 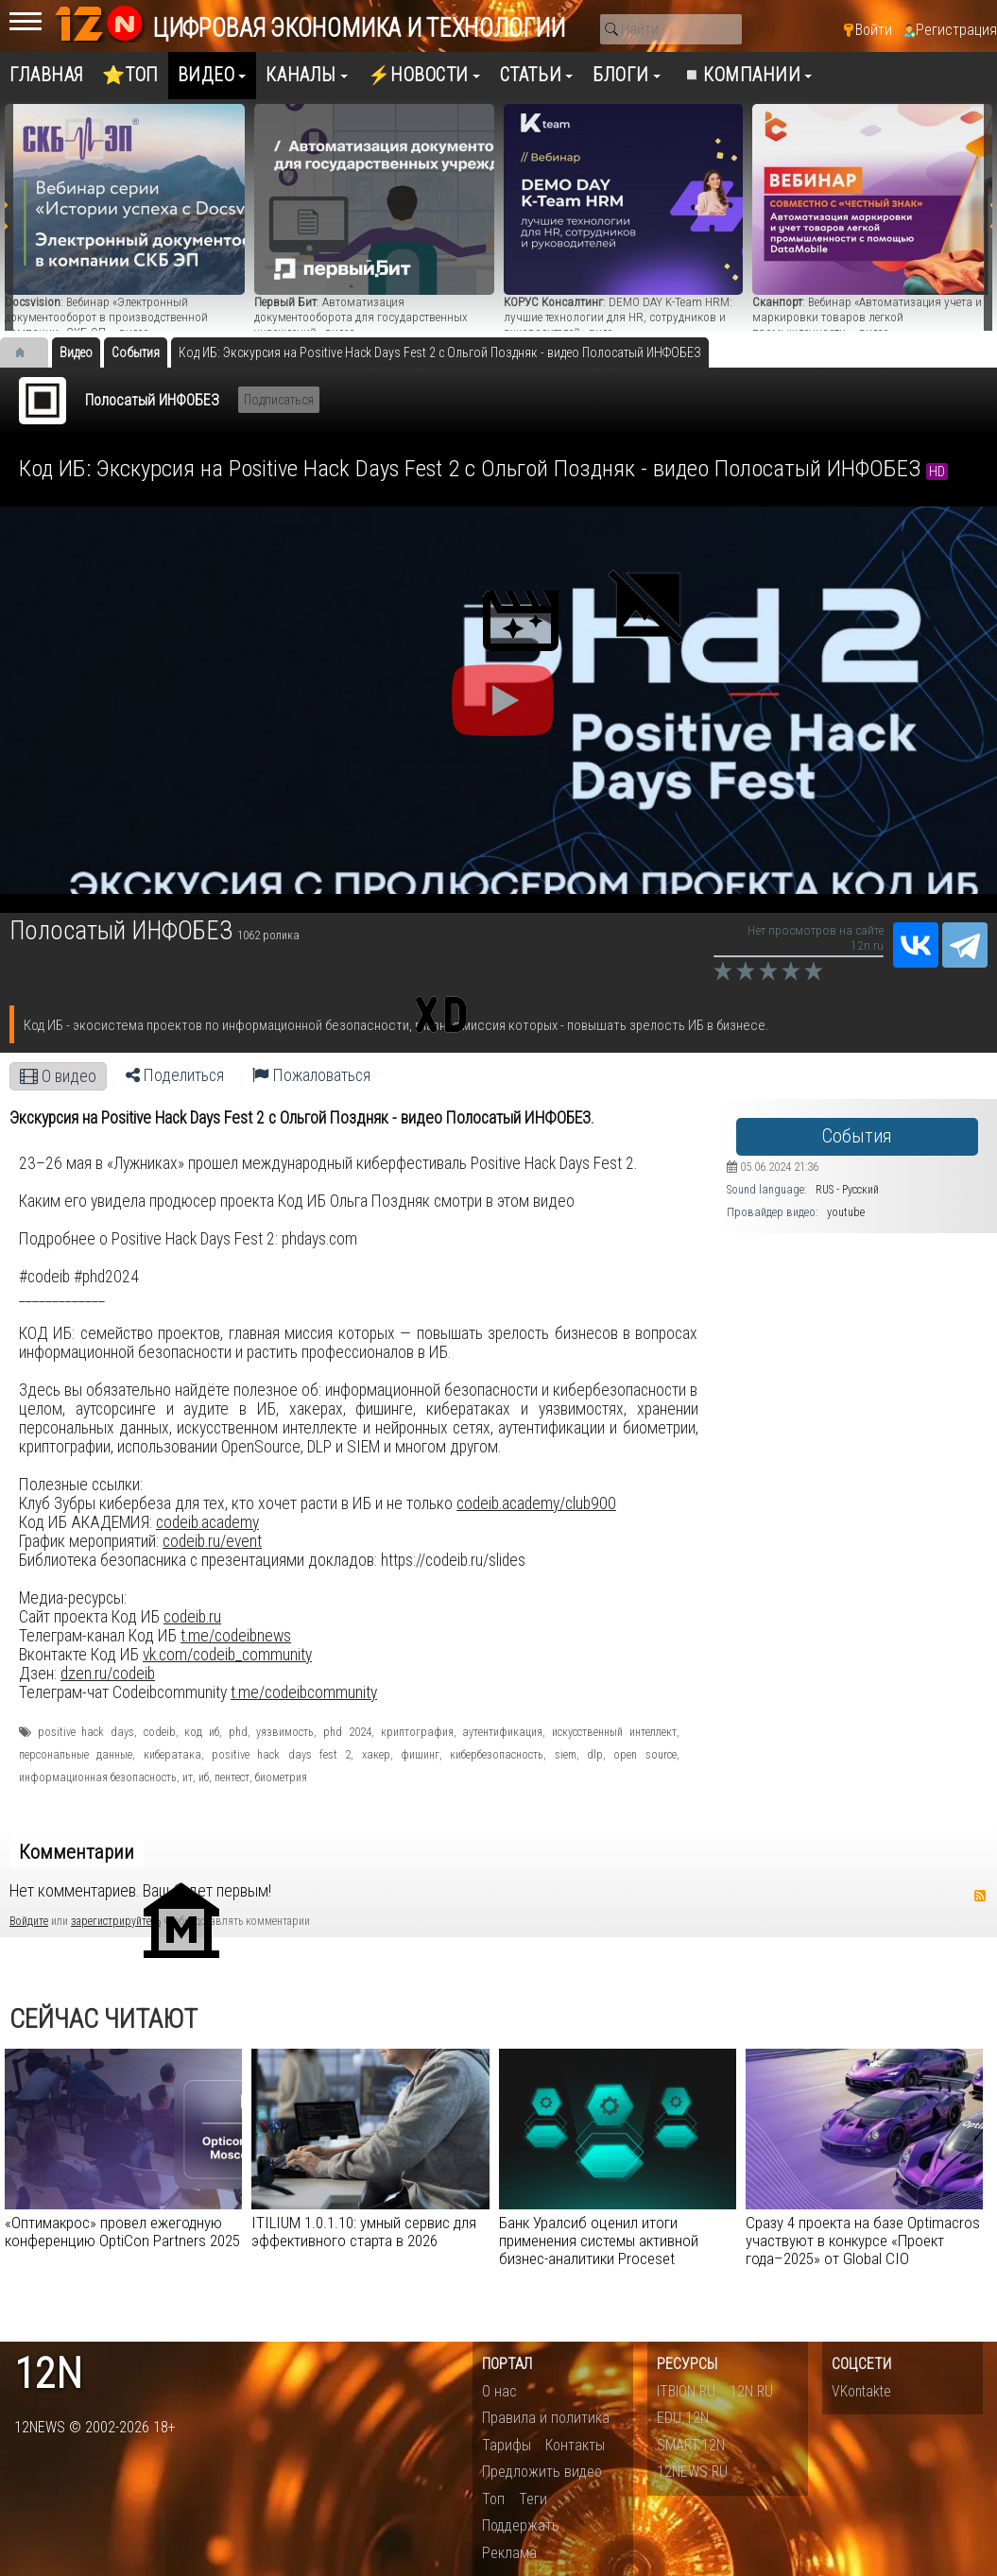 I want to click on open Adobe XD design file, so click(x=440, y=1014).